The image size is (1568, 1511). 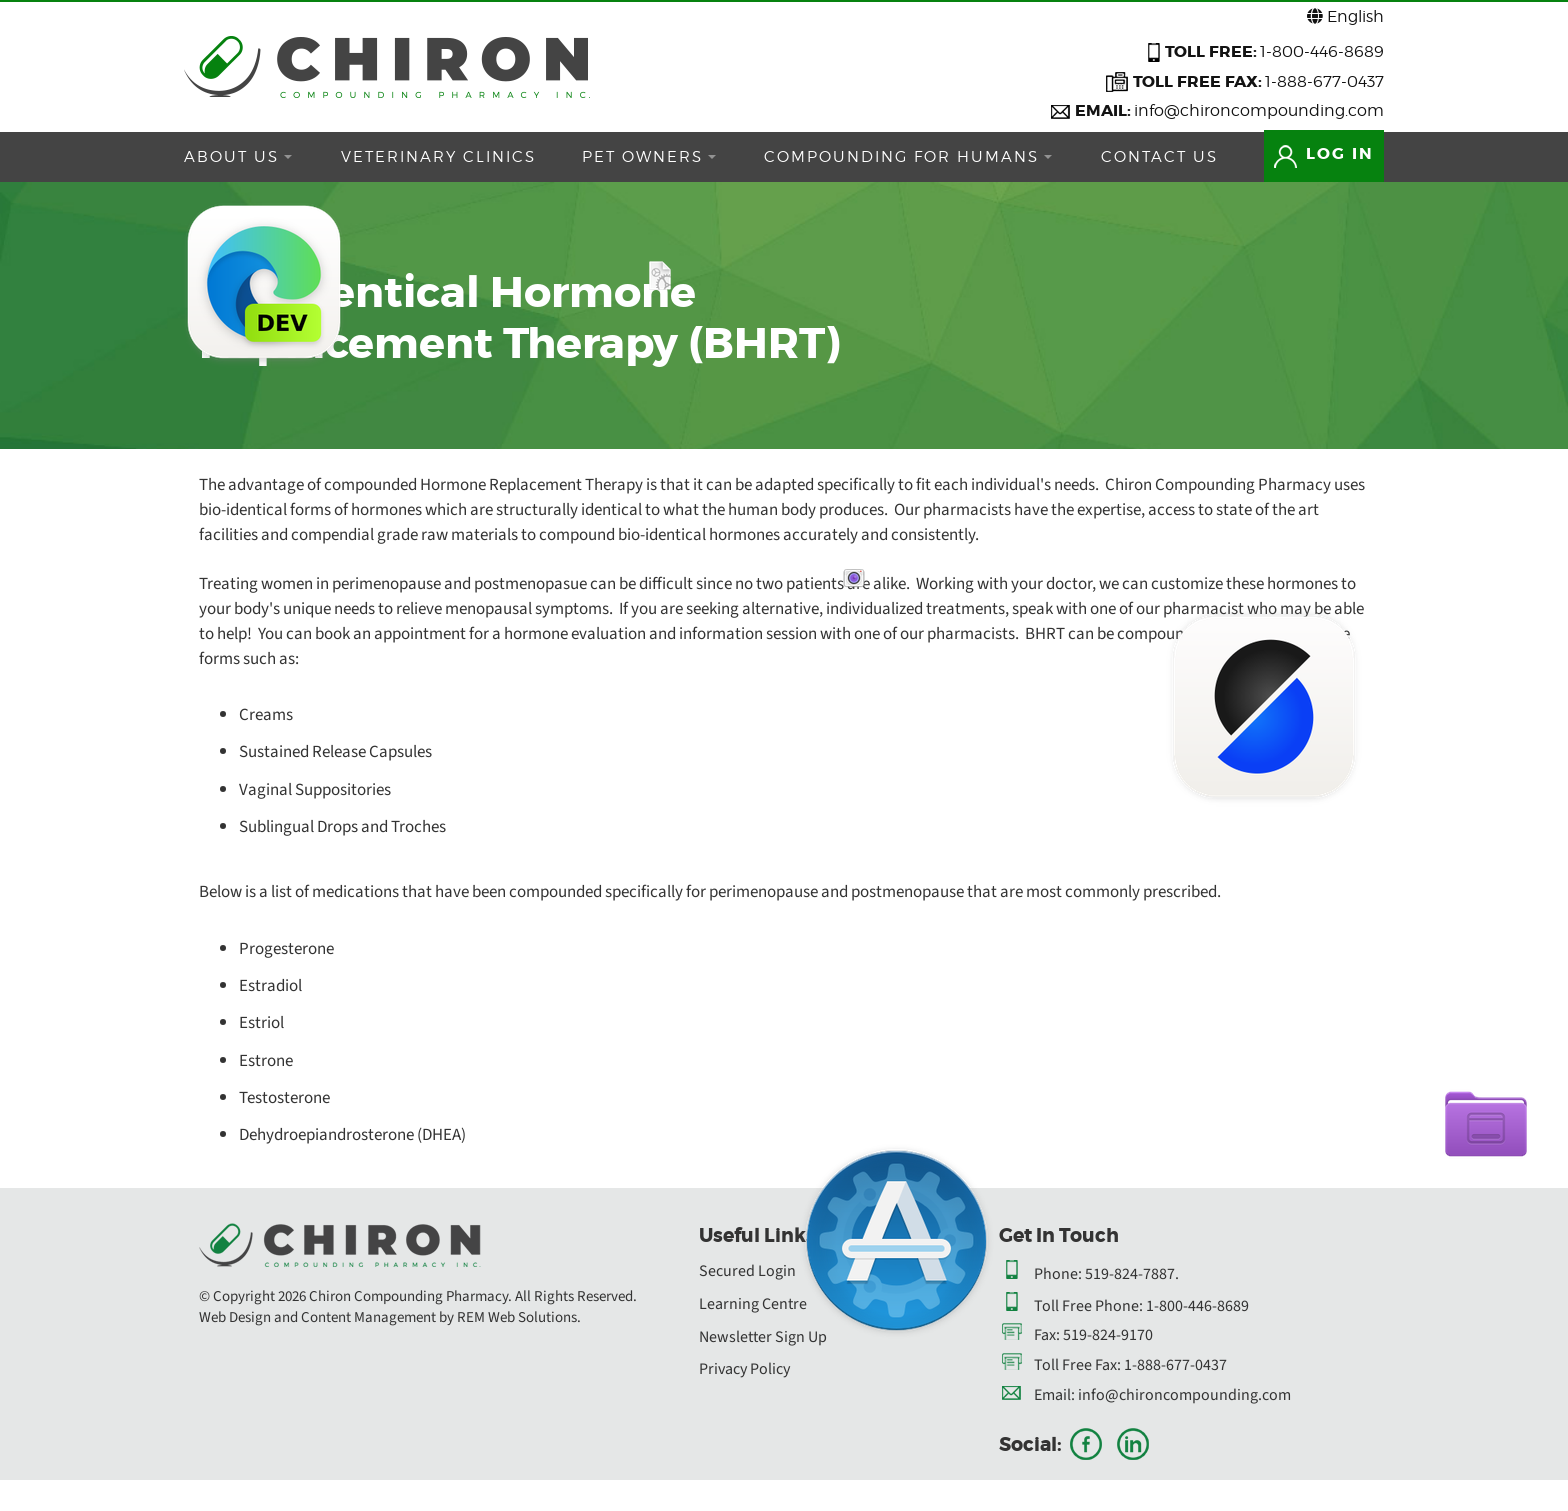 I want to click on open SuperSlicer 3D printing slicer application, so click(x=1264, y=706).